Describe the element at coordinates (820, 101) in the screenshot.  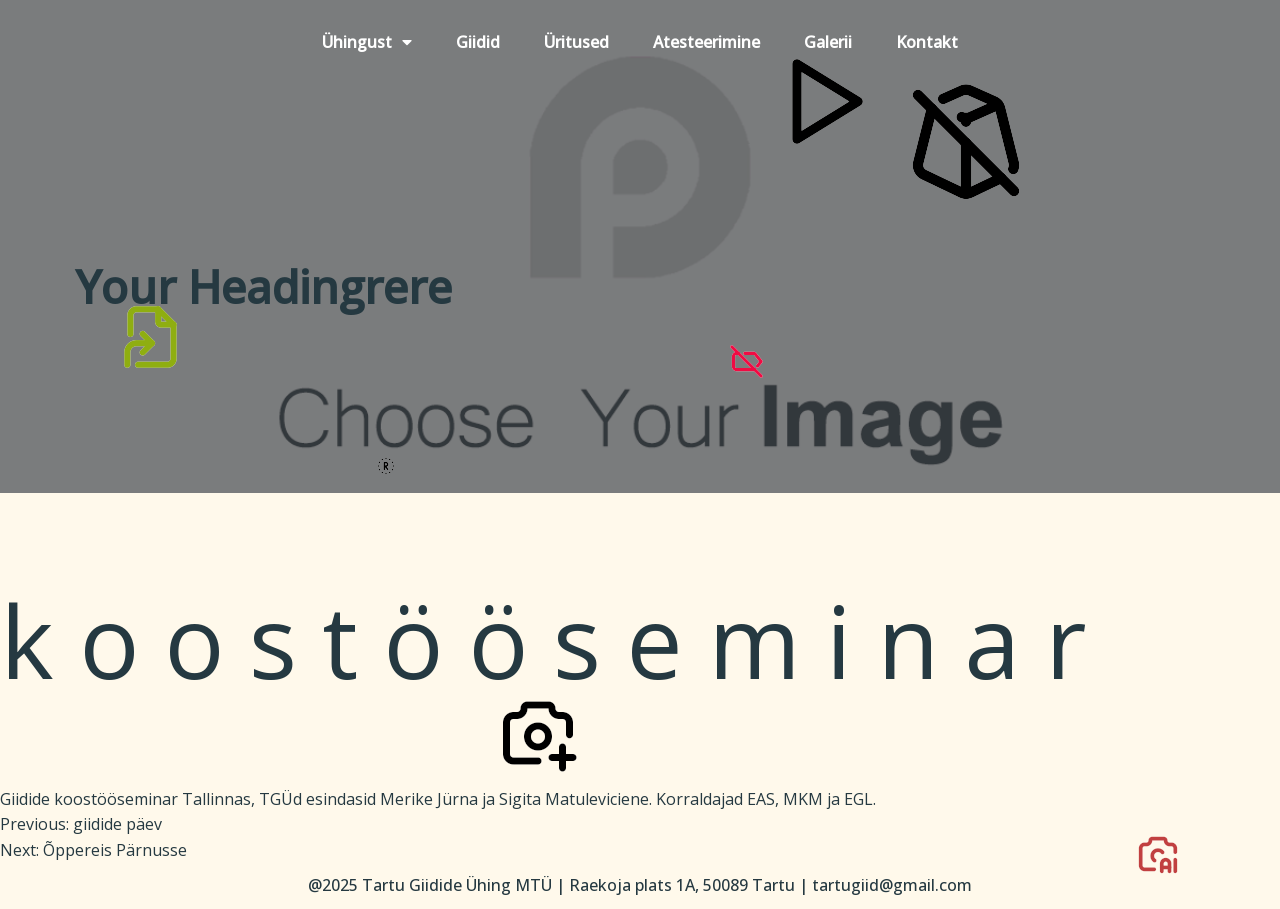
I see `play media or start playback` at that location.